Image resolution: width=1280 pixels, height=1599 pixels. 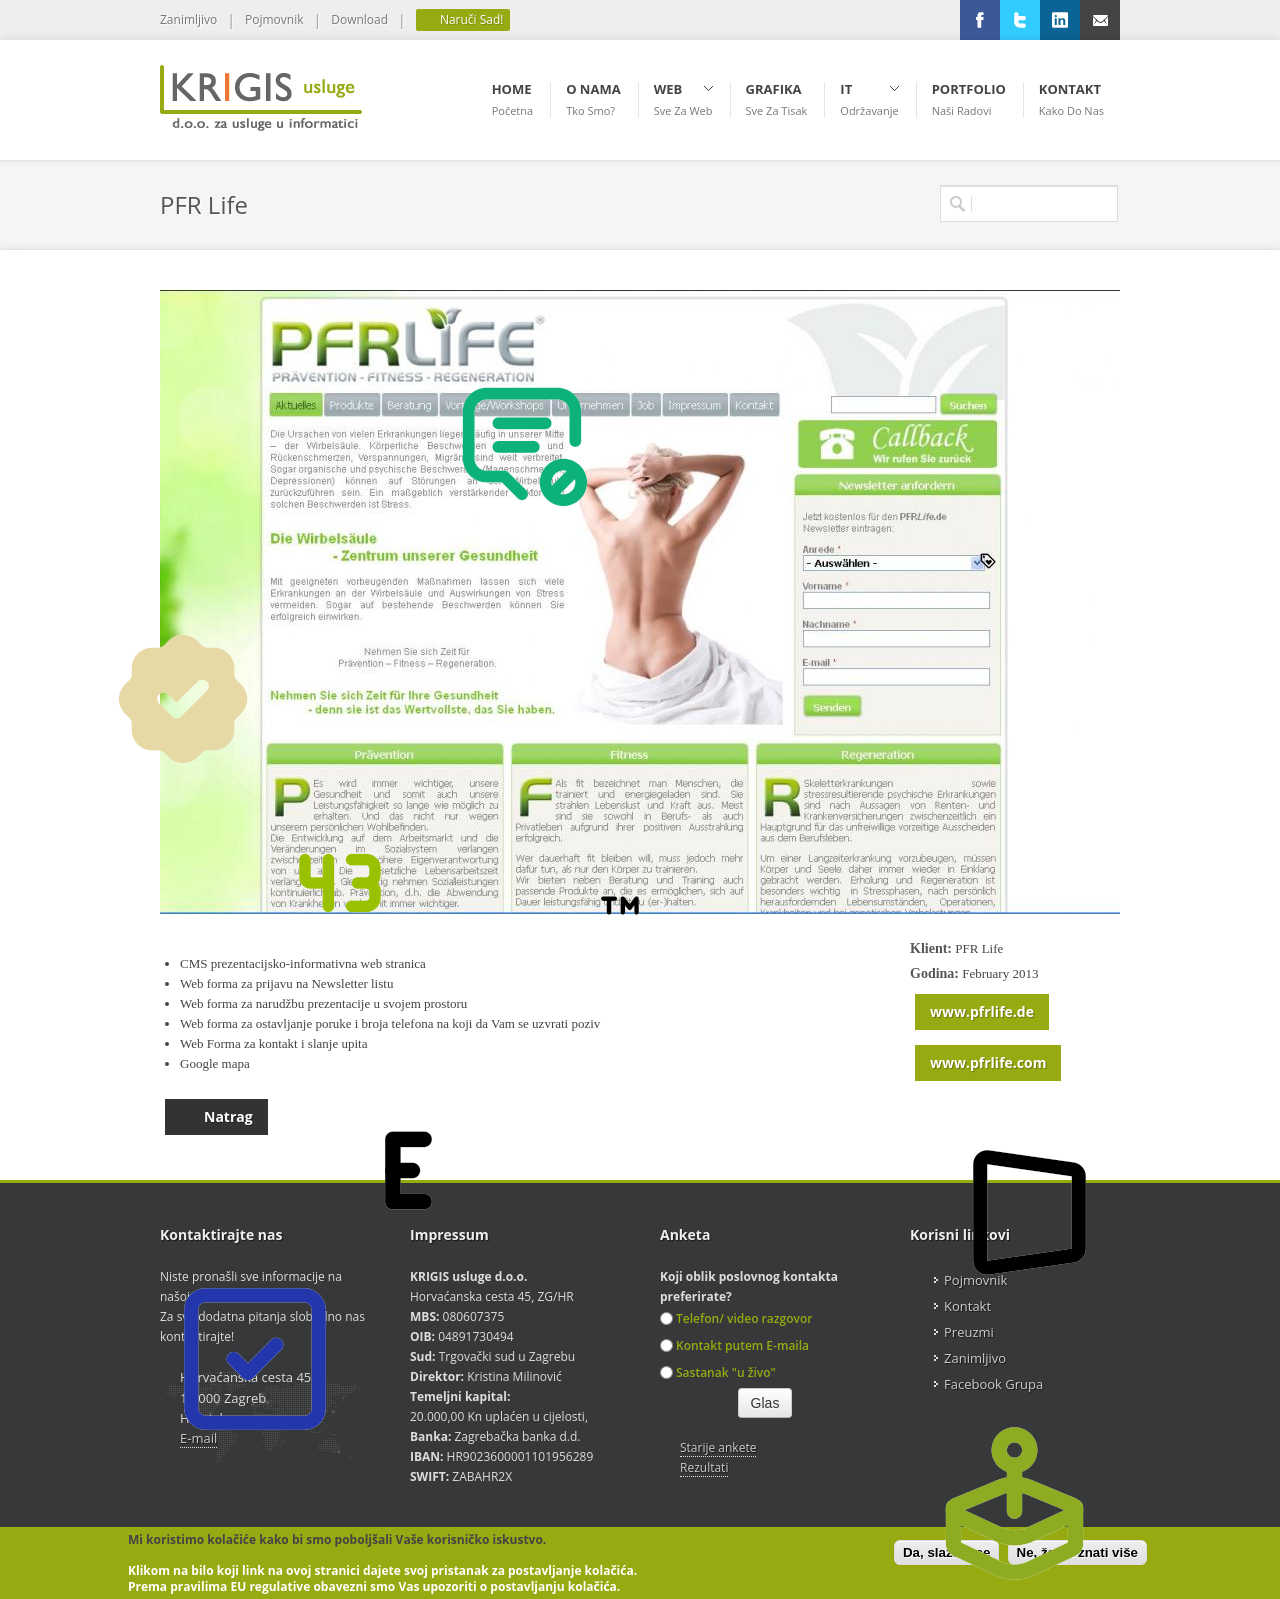 What do you see at coordinates (522, 441) in the screenshot?
I see `cancel or block a message` at bounding box center [522, 441].